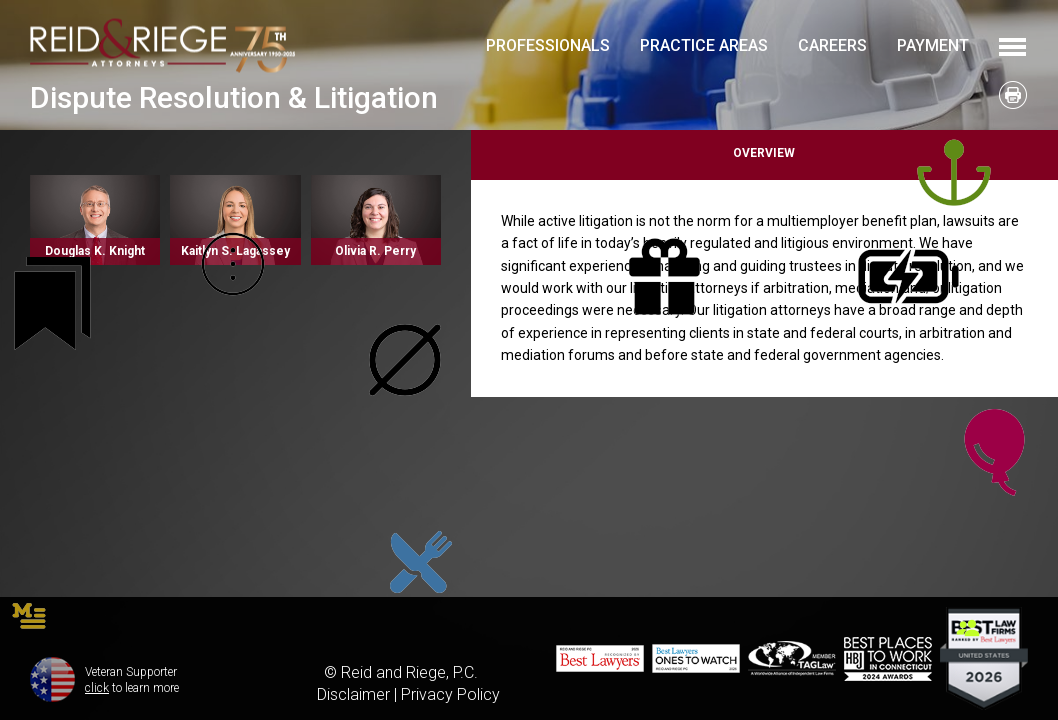 The image size is (1058, 720). I want to click on access gifts or rewards, so click(664, 276).